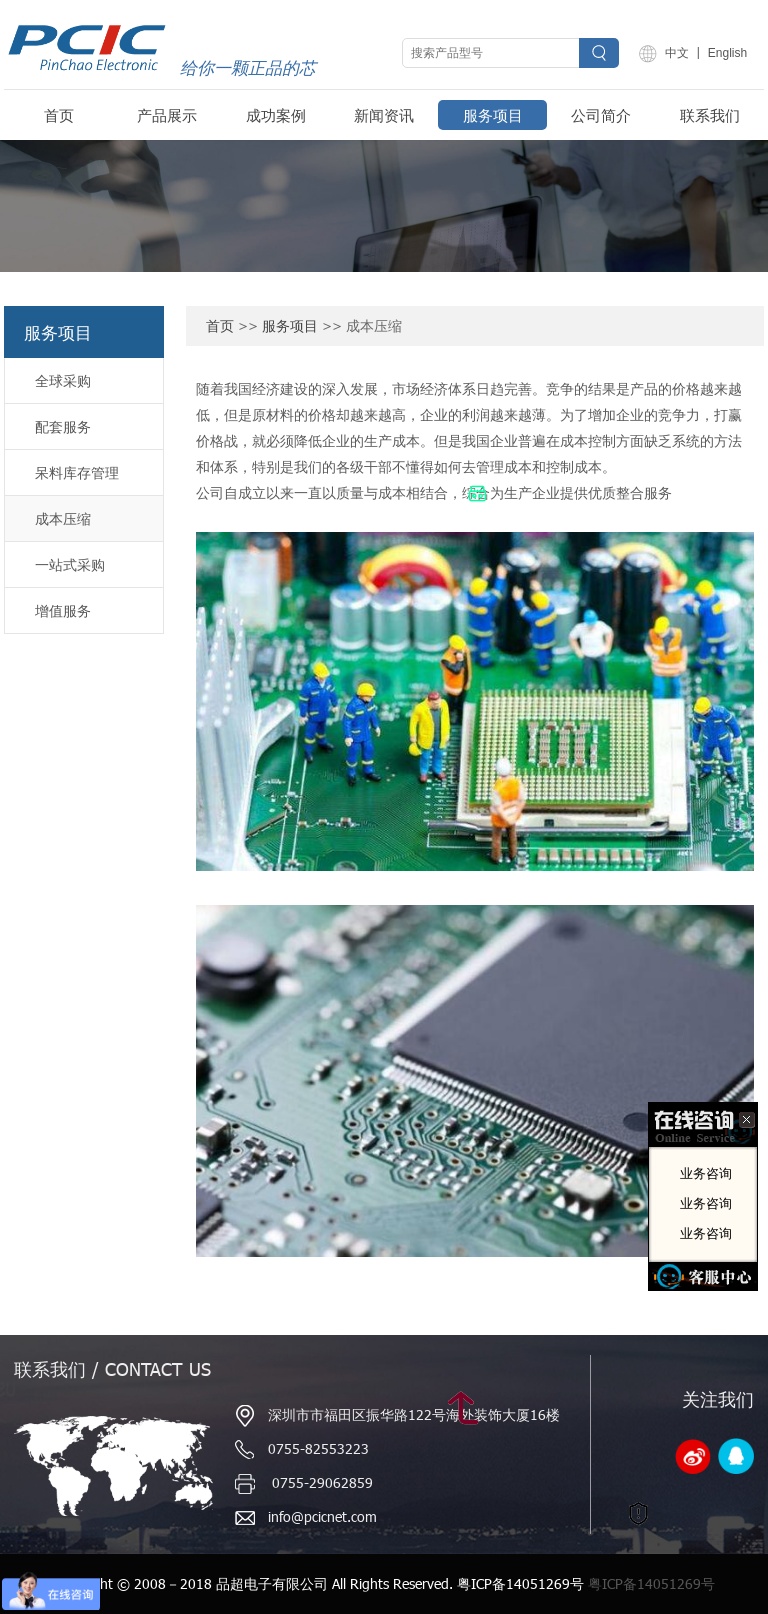 The height and width of the screenshot is (1614, 768). What do you see at coordinates (638, 1513) in the screenshot?
I see `security warning or alert detected` at bounding box center [638, 1513].